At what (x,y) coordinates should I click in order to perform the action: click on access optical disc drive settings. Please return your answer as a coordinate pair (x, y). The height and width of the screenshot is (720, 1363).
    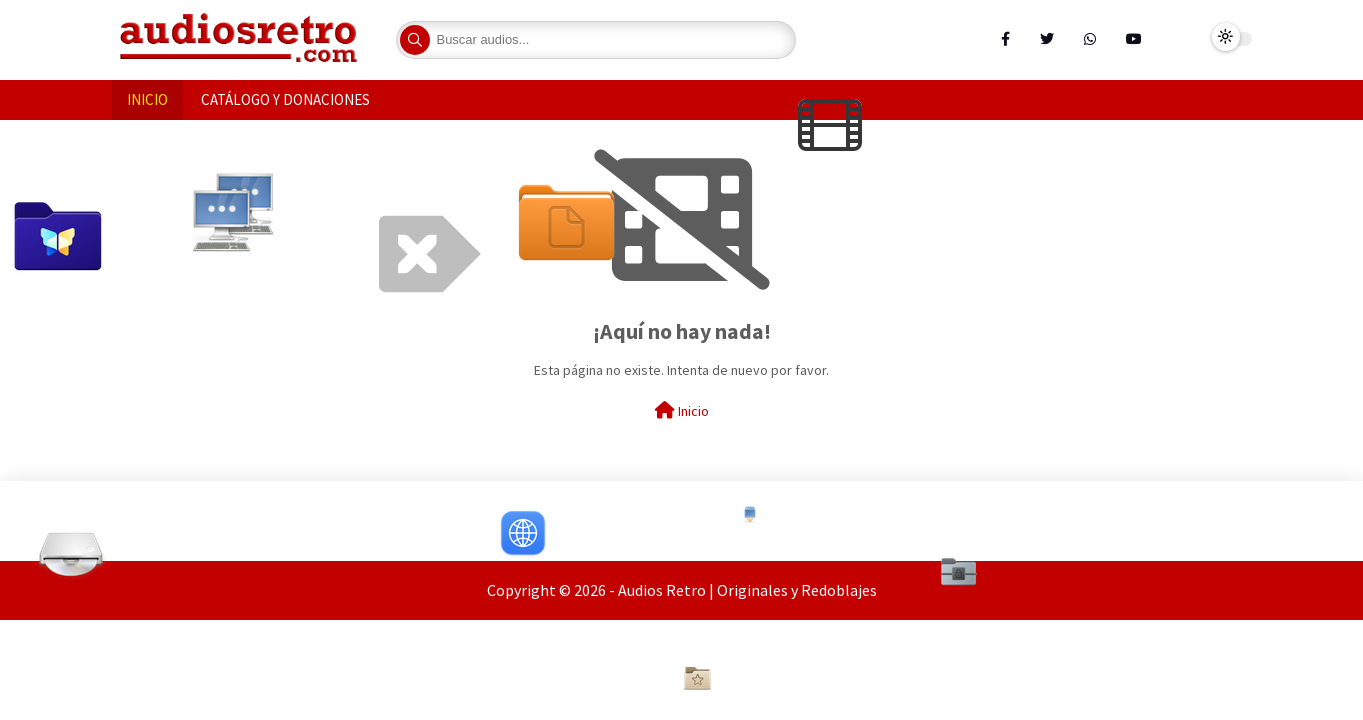
    Looking at the image, I should click on (71, 552).